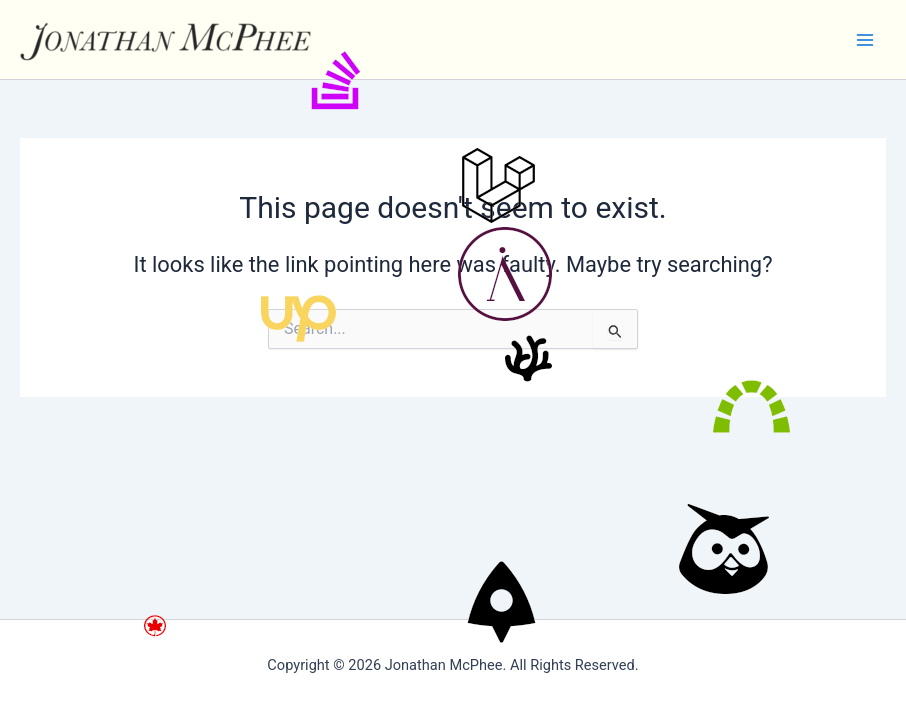 The height and width of the screenshot is (720, 906). What do you see at coordinates (298, 318) in the screenshot?
I see `upwork logo - access freelance marketplace` at bounding box center [298, 318].